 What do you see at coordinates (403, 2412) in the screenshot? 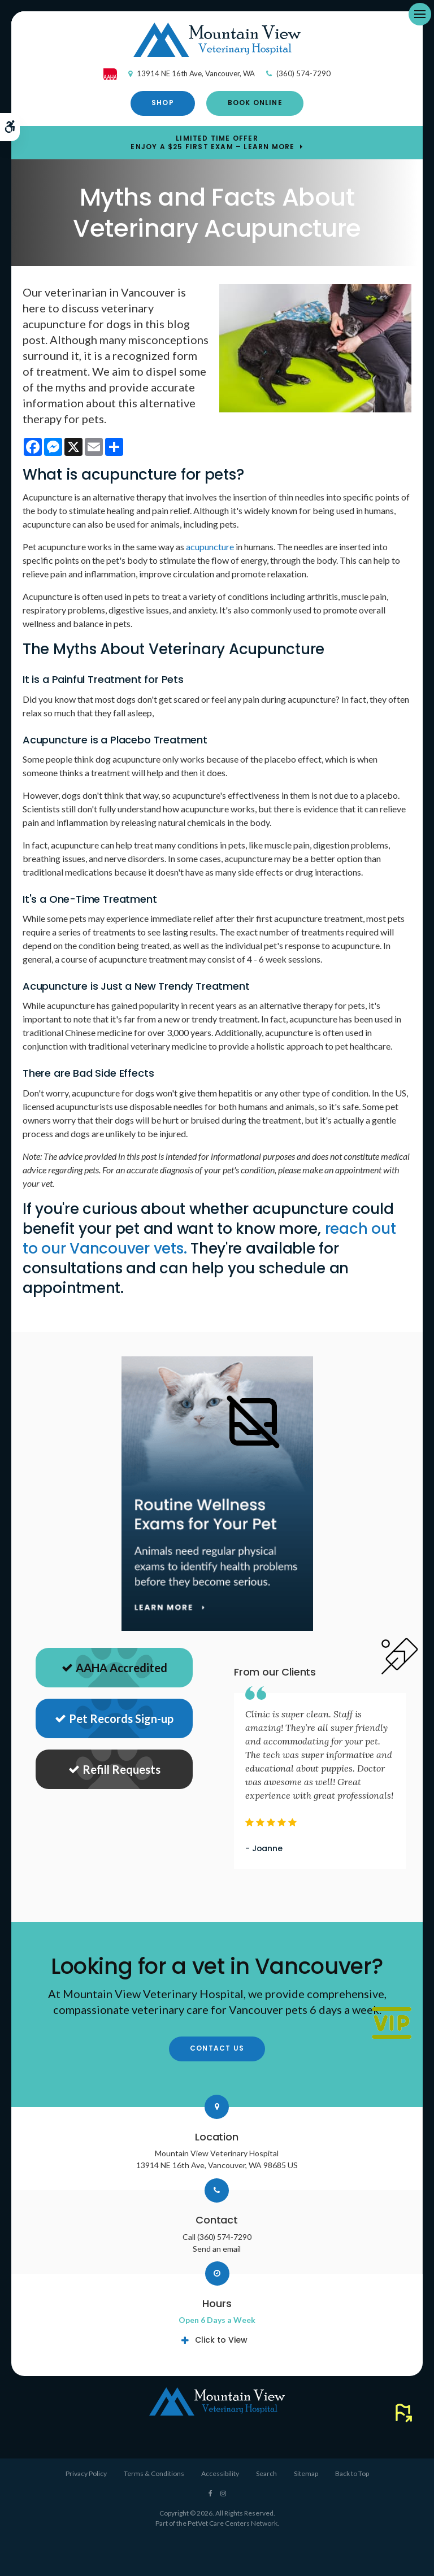
I see `share a flagged item or report` at bounding box center [403, 2412].